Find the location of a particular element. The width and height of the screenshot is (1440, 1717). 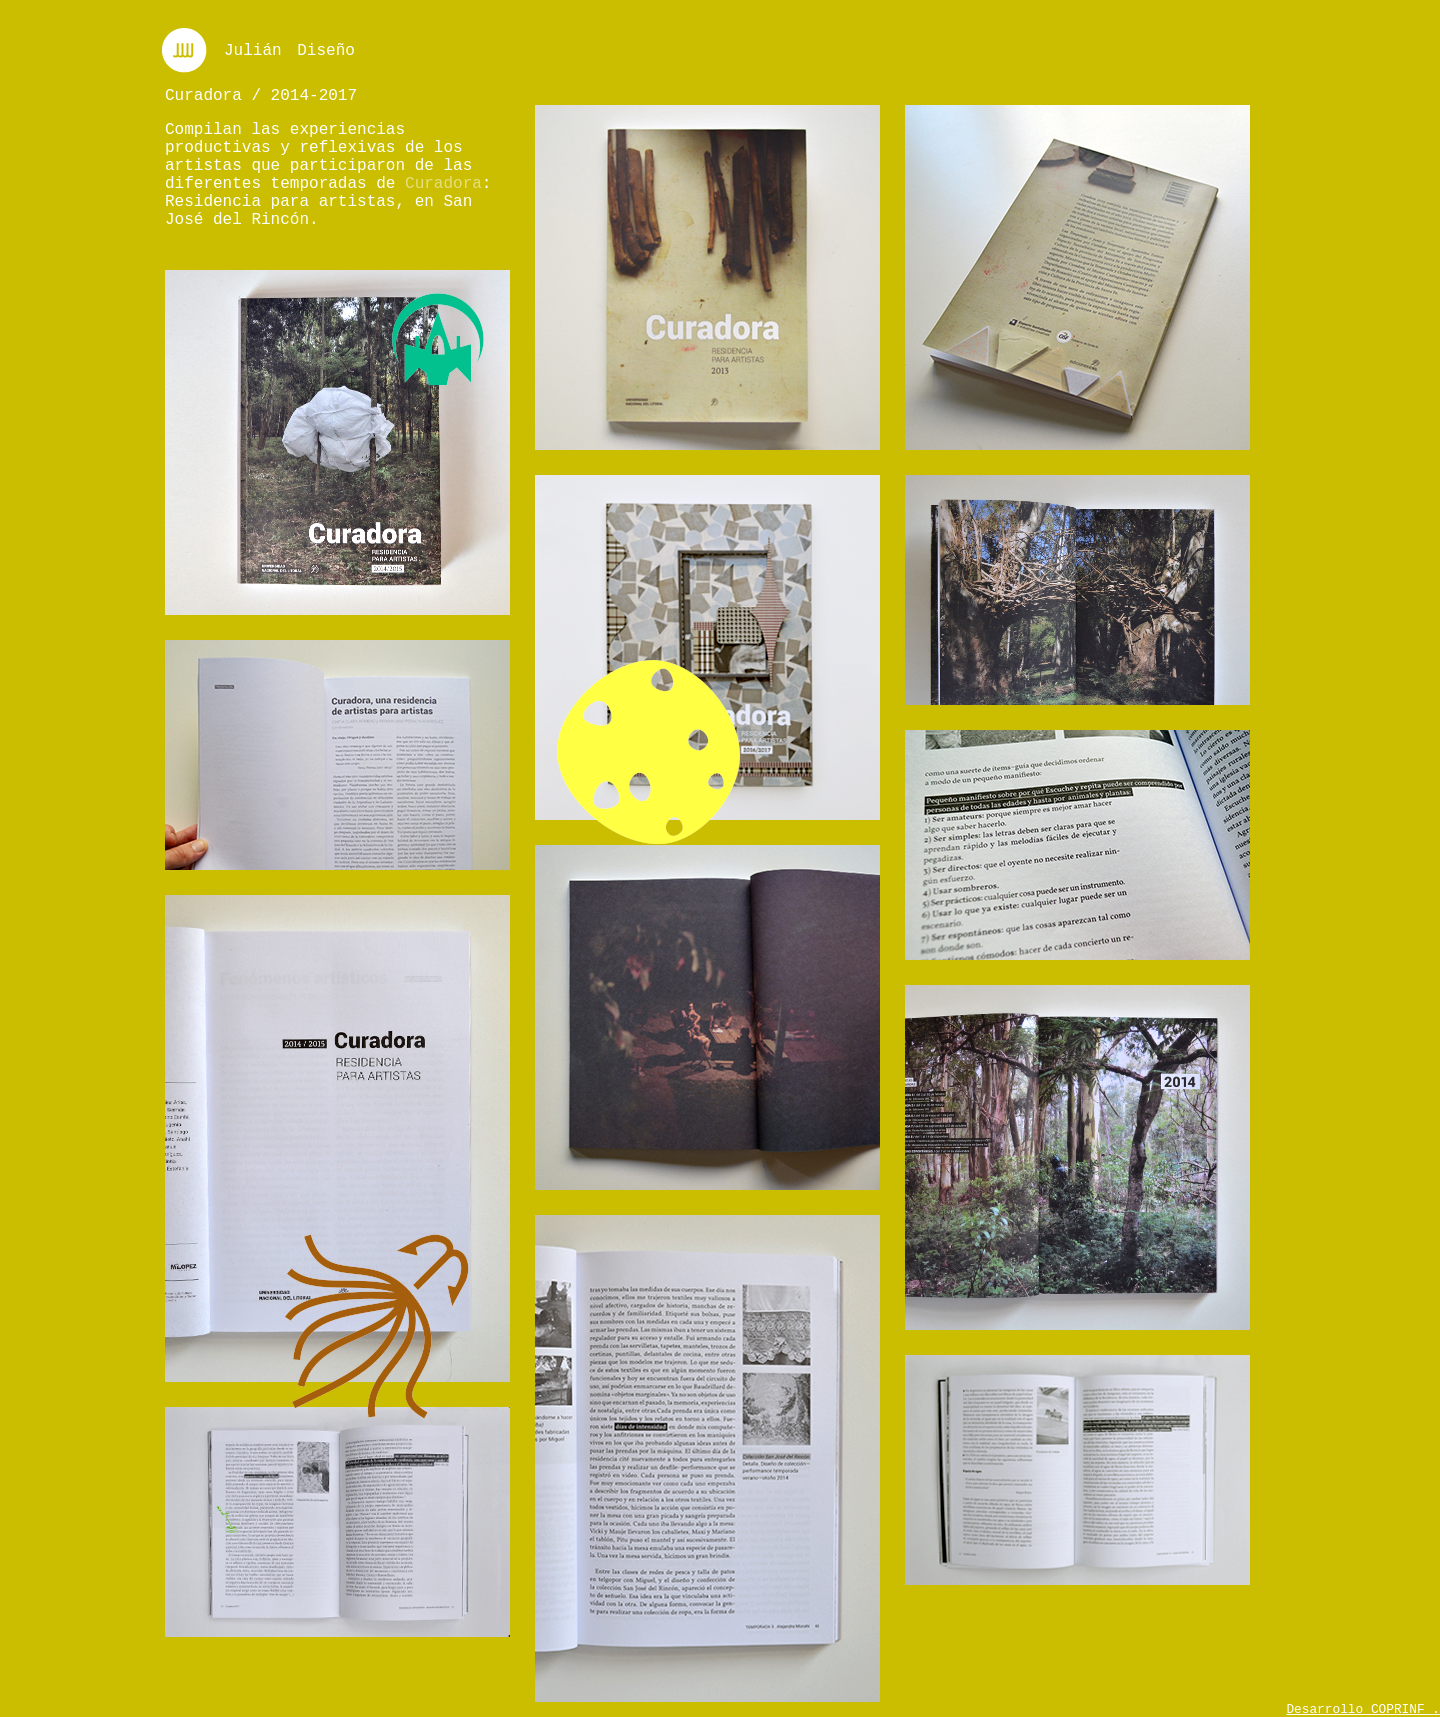

fishing lure or jig equipment icon is located at coordinates (378, 1325).